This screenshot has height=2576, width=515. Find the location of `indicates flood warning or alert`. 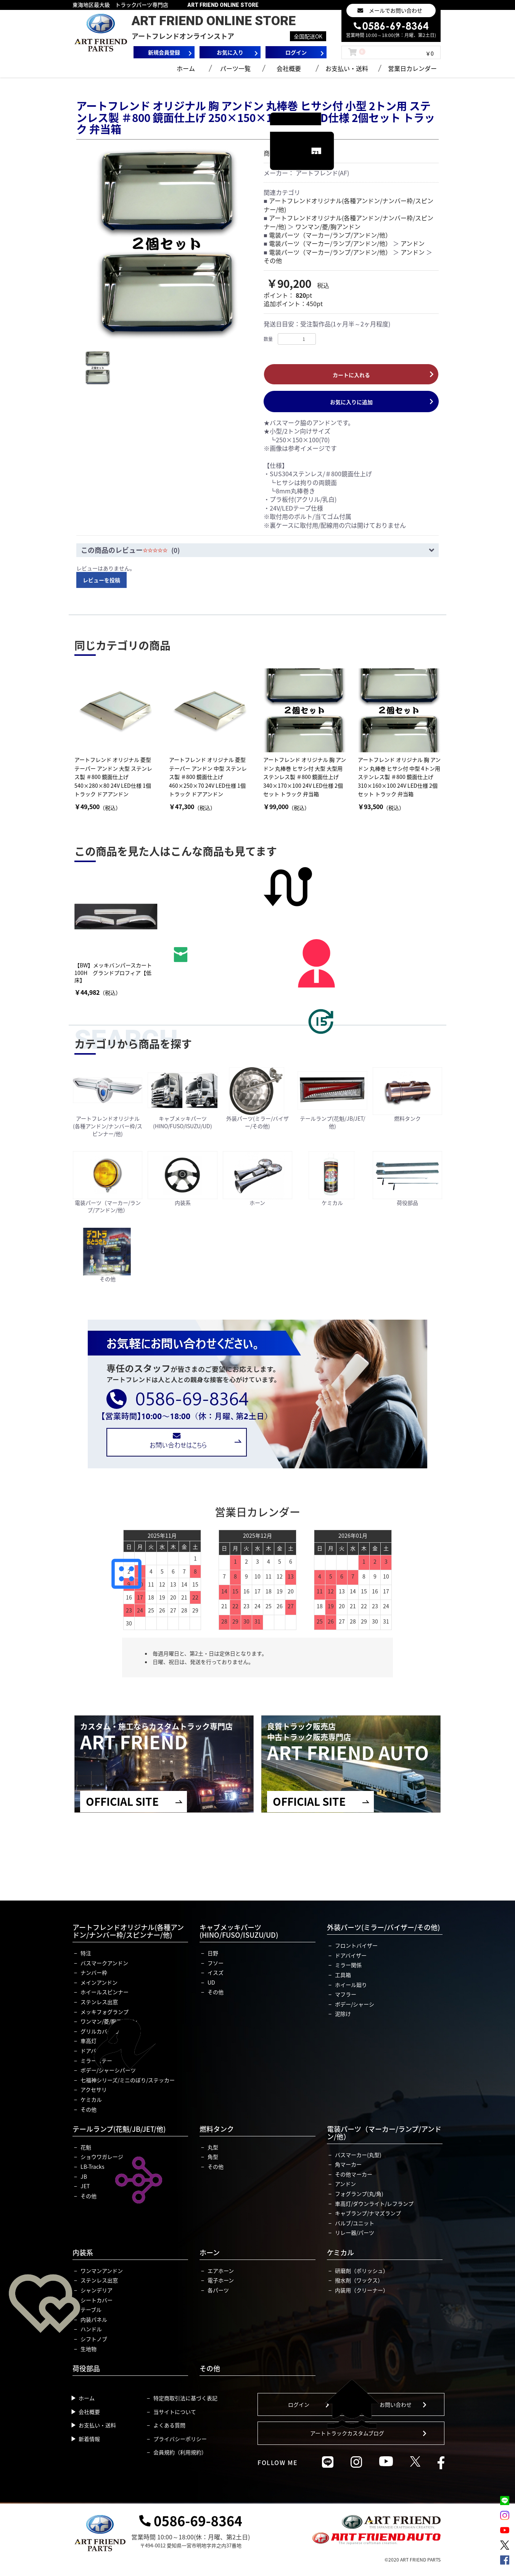

indicates flood warning or alert is located at coordinates (352, 2406).